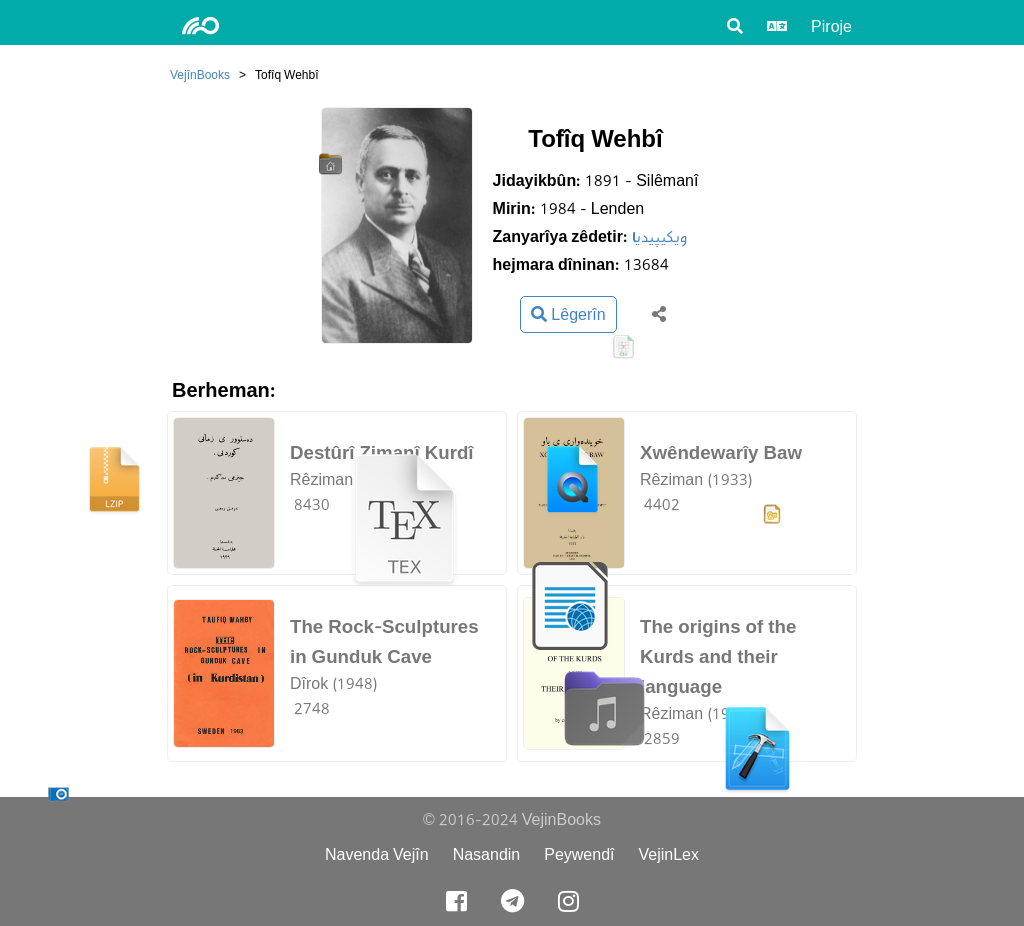 The width and height of the screenshot is (1024, 926). I want to click on open your music folder, so click(604, 708).